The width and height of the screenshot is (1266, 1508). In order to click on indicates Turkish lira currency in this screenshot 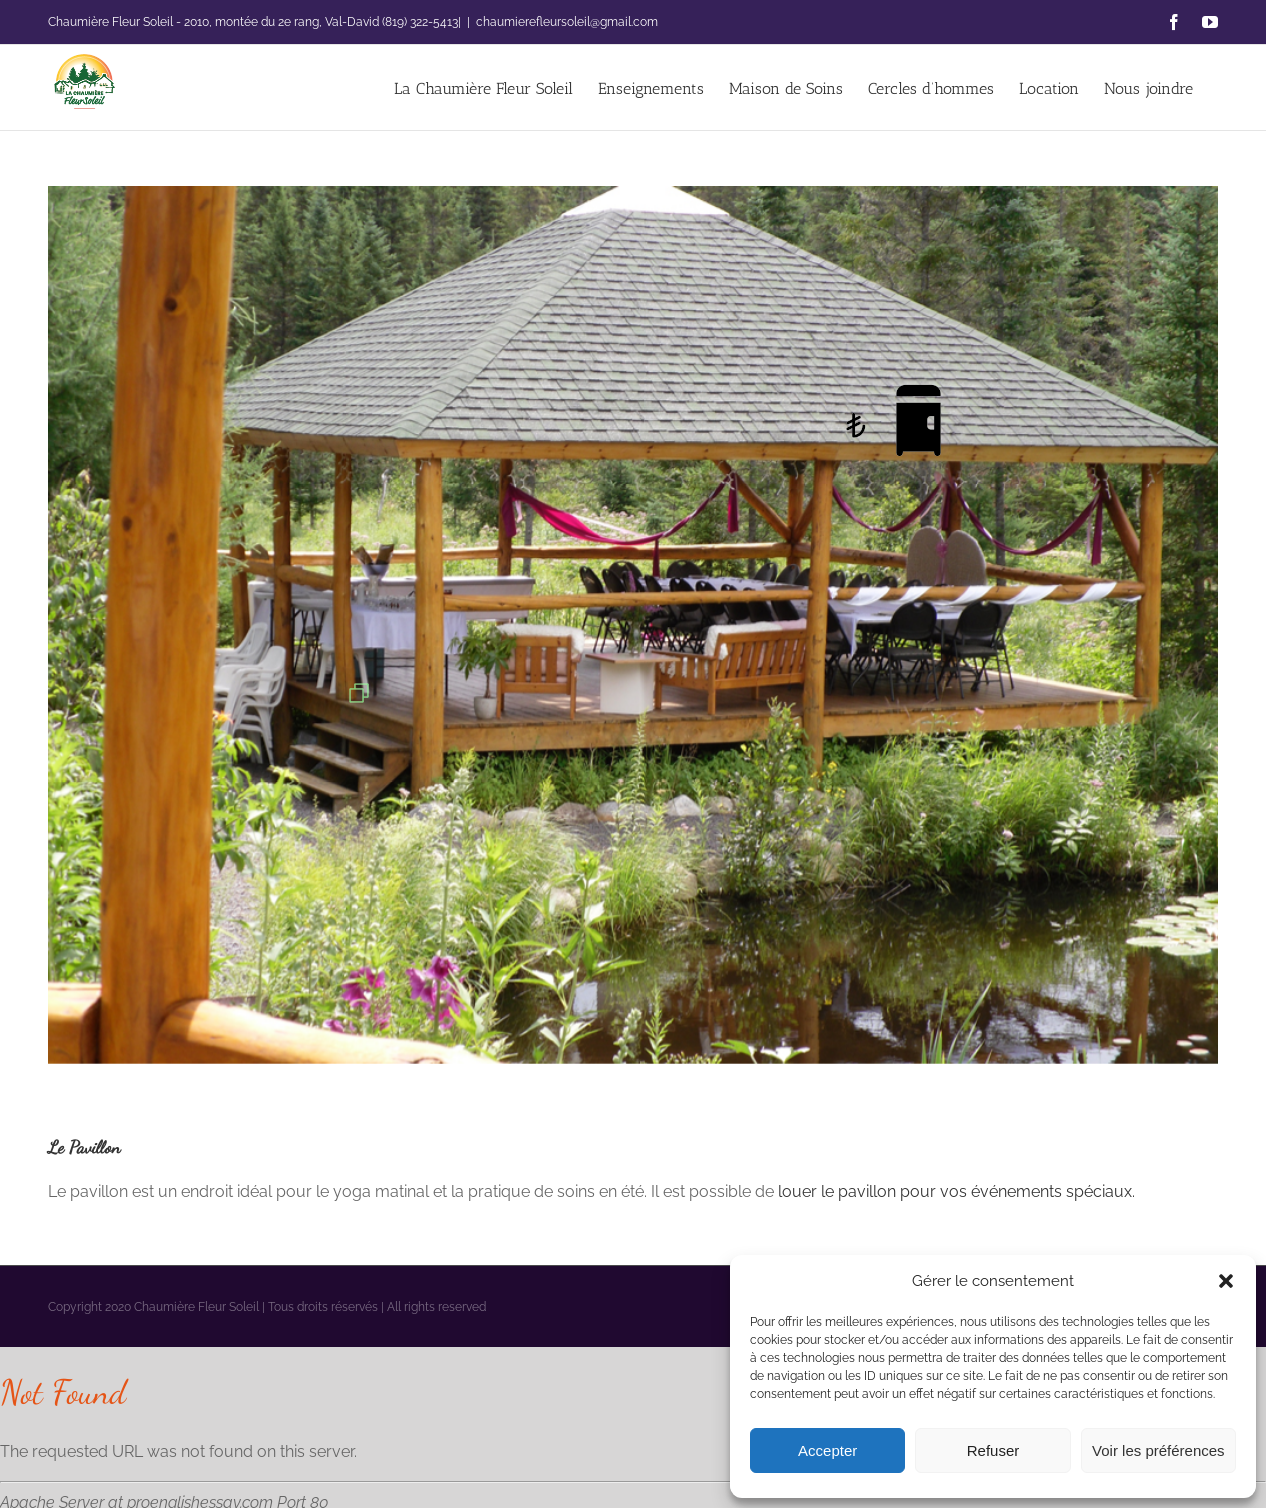, I will do `click(856, 424)`.